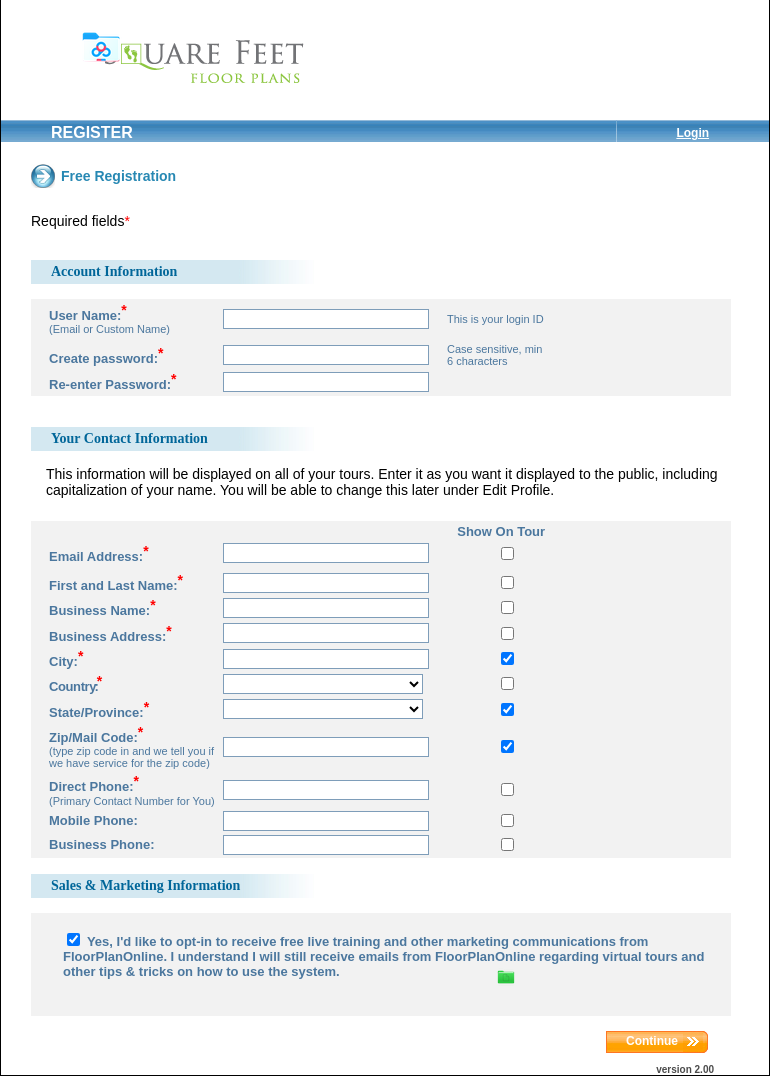 This screenshot has height=1076, width=770. What do you see at coordinates (101, 48) in the screenshot?
I see `open Baidu Netdisk cloud storage folder` at bounding box center [101, 48].